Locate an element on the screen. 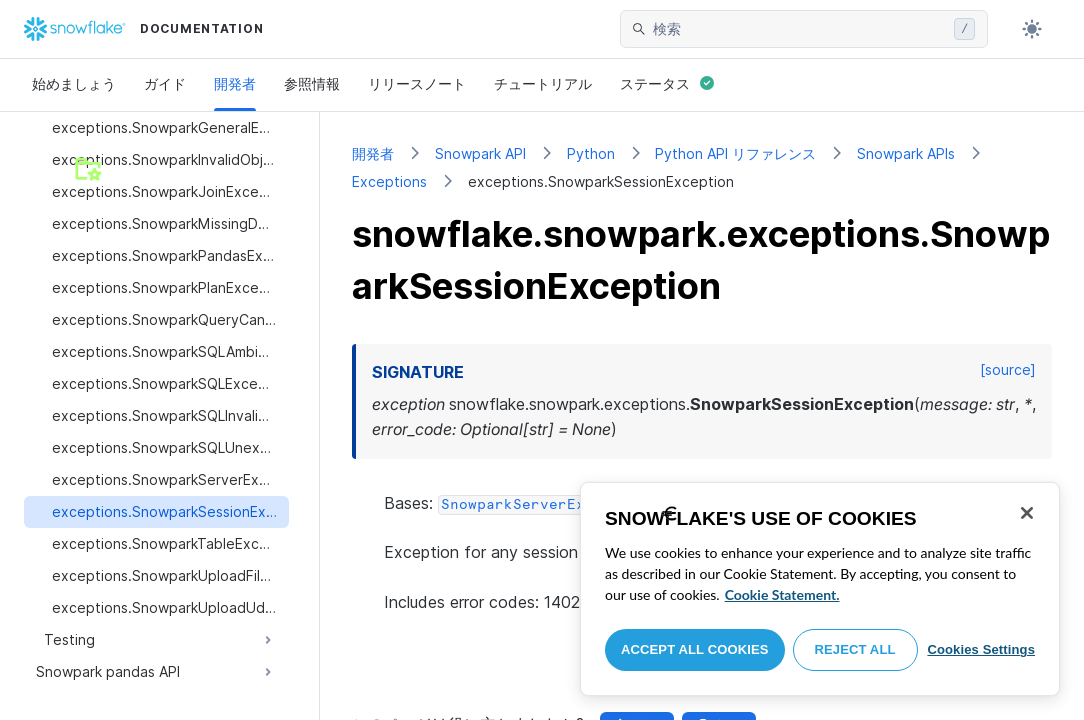  view prices in euros is located at coordinates (669, 513).